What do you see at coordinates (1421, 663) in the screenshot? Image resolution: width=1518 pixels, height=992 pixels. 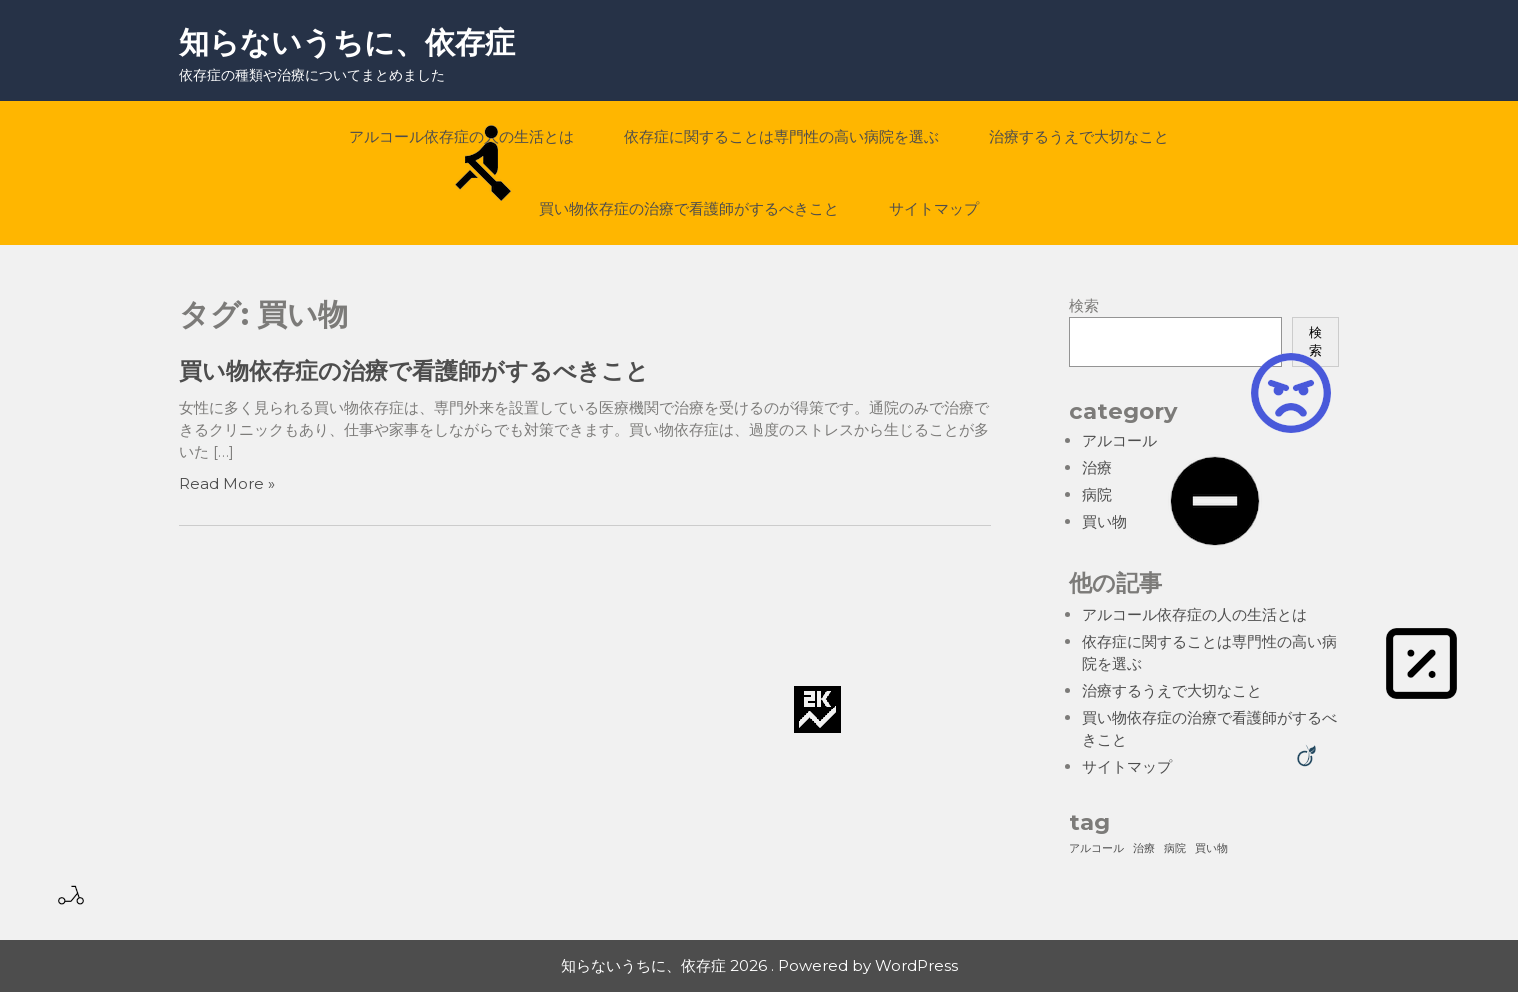 I see `view discount or percentage-based pricing` at bounding box center [1421, 663].